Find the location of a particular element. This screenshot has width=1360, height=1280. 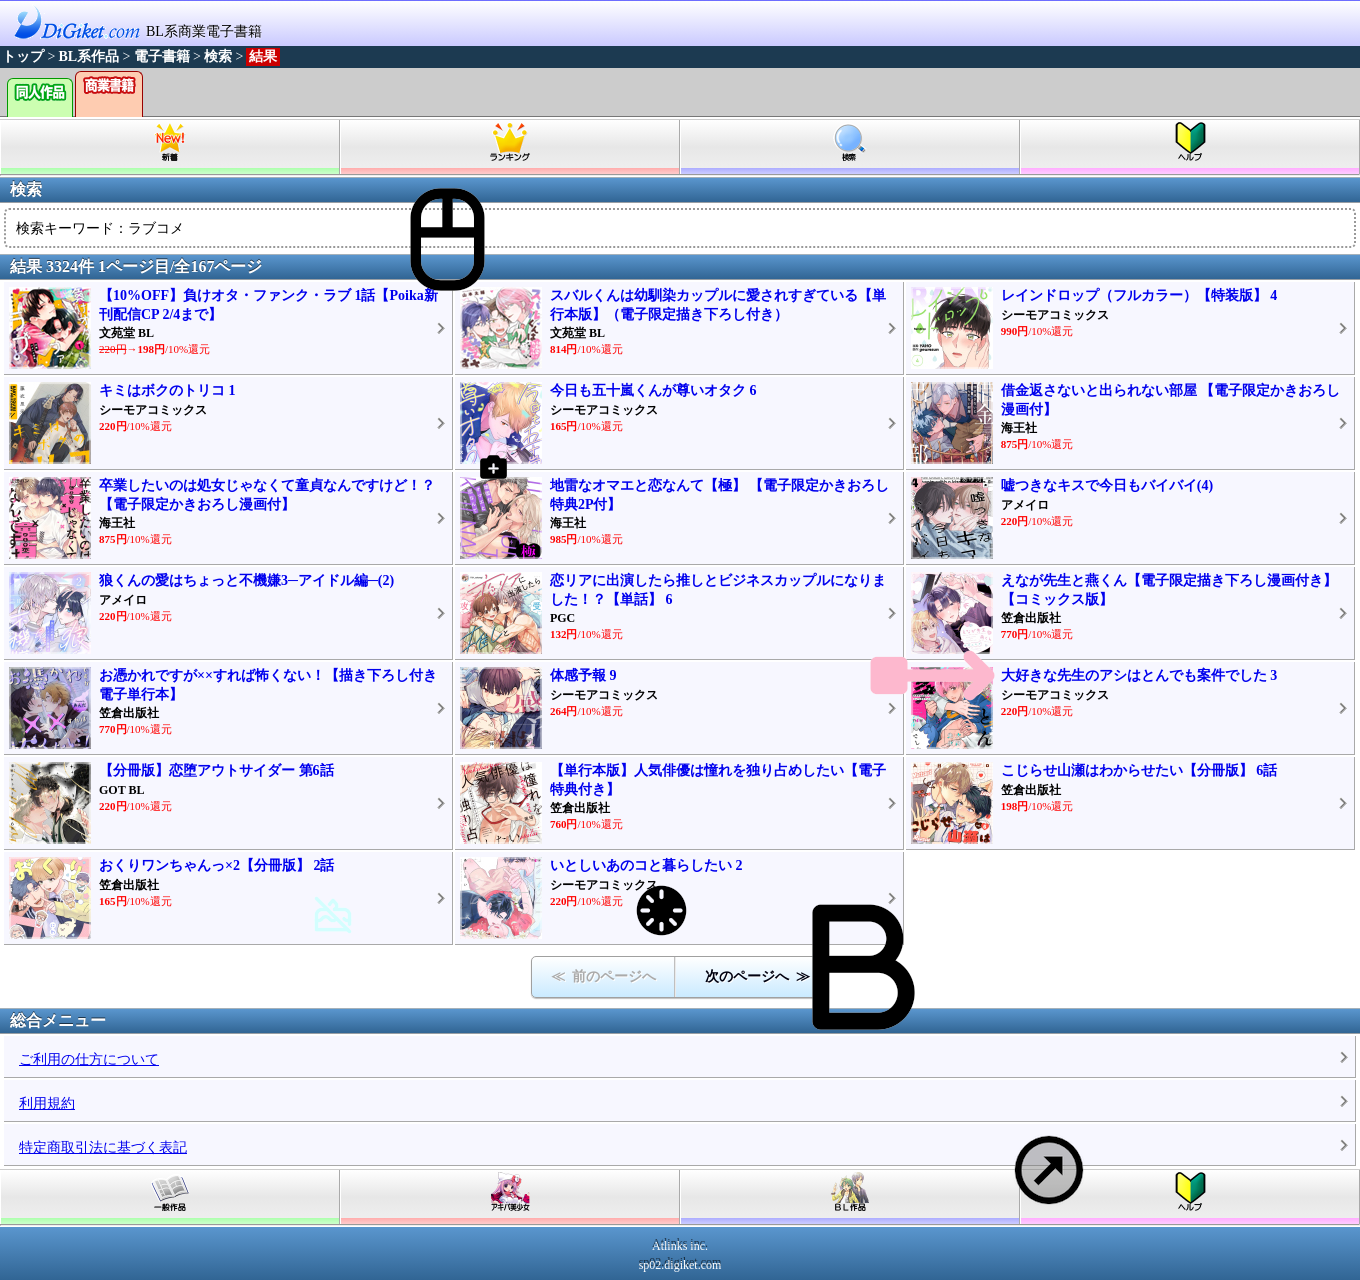

move item to the right is located at coordinates (932, 675).